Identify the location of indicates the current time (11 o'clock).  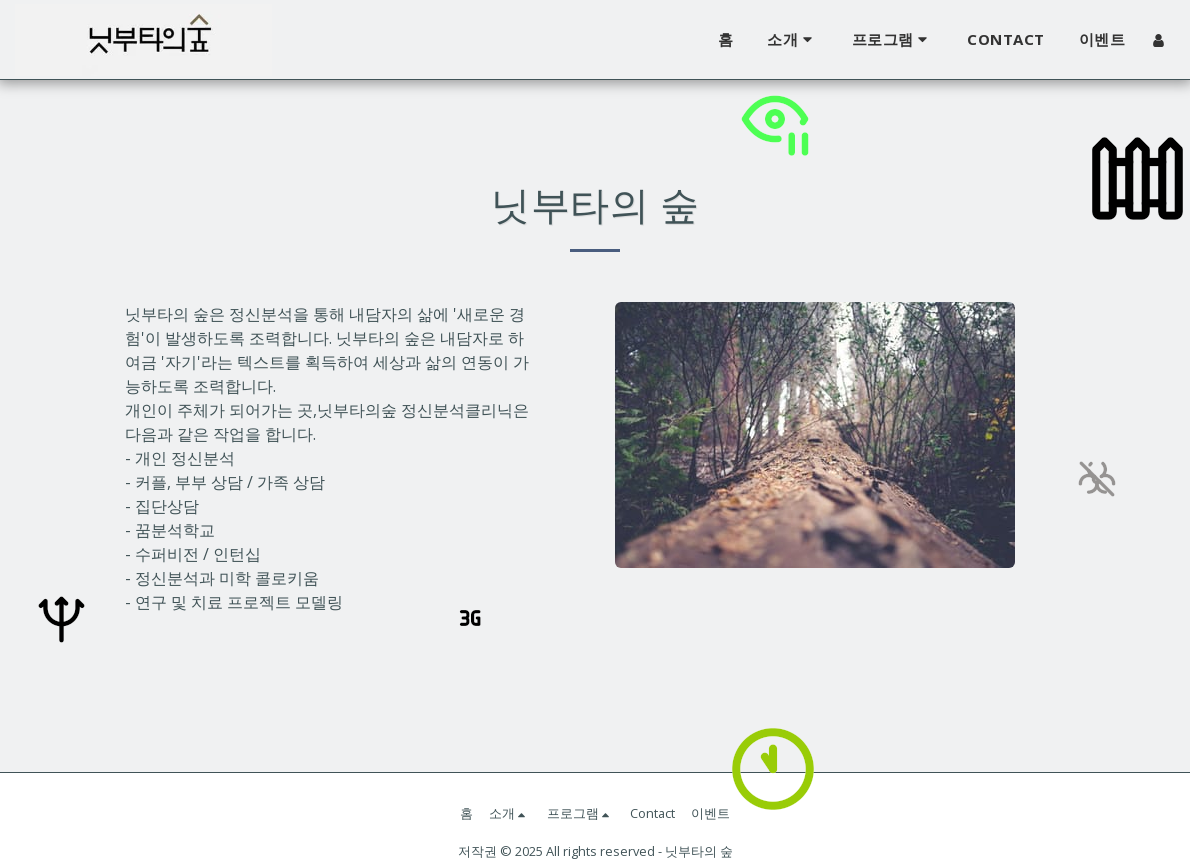
(773, 769).